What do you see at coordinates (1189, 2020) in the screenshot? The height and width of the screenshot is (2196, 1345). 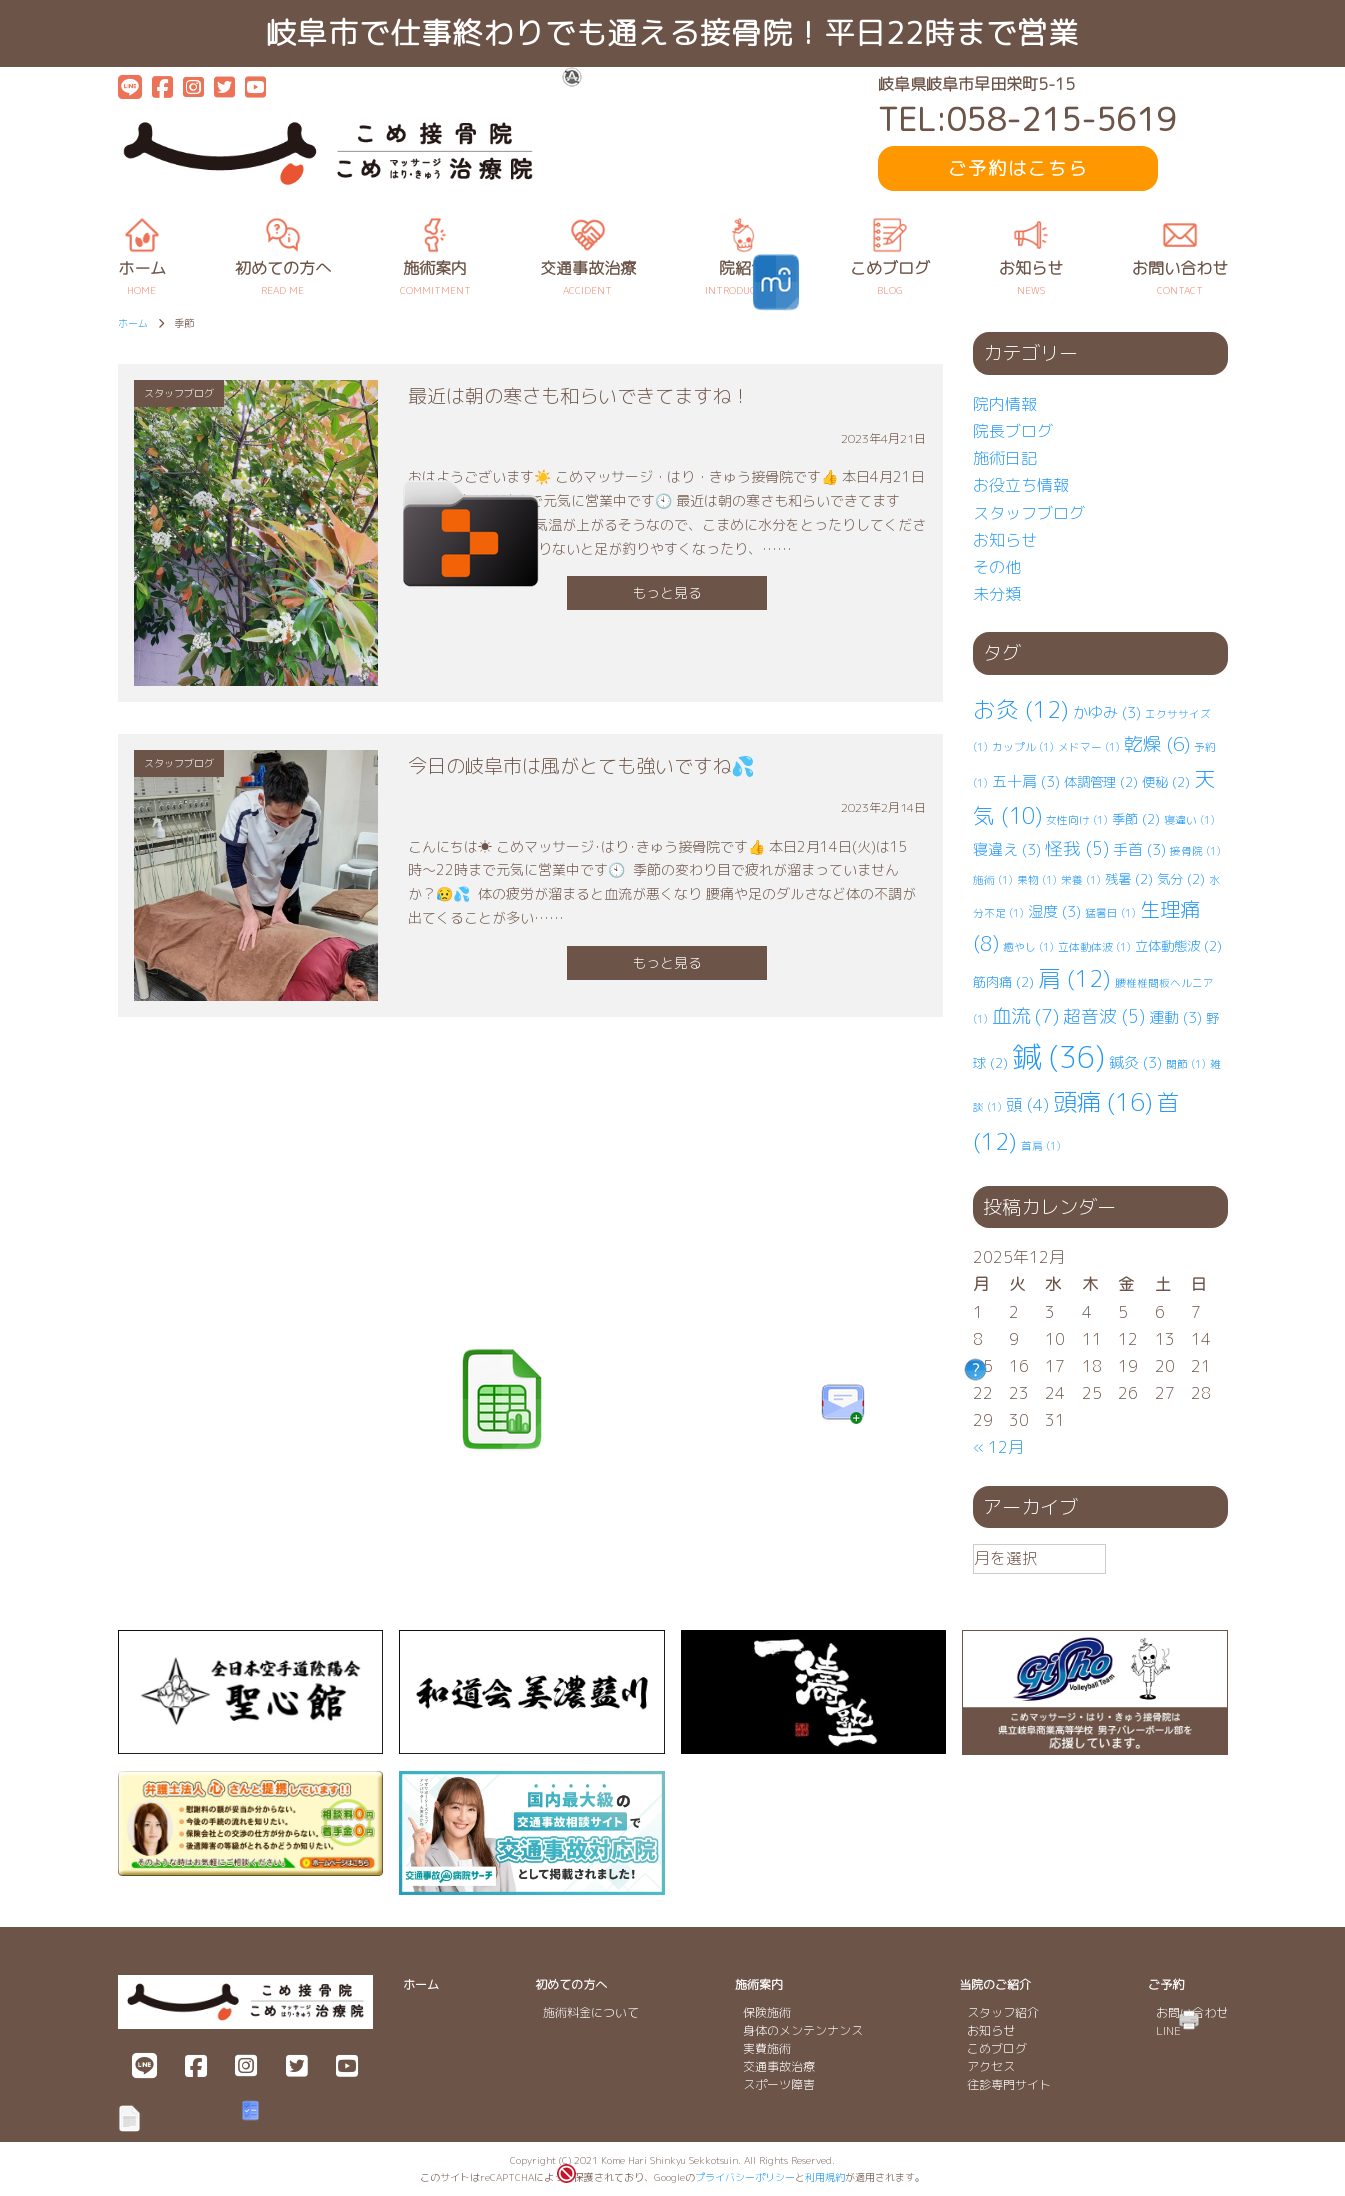 I see `print the current document` at bounding box center [1189, 2020].